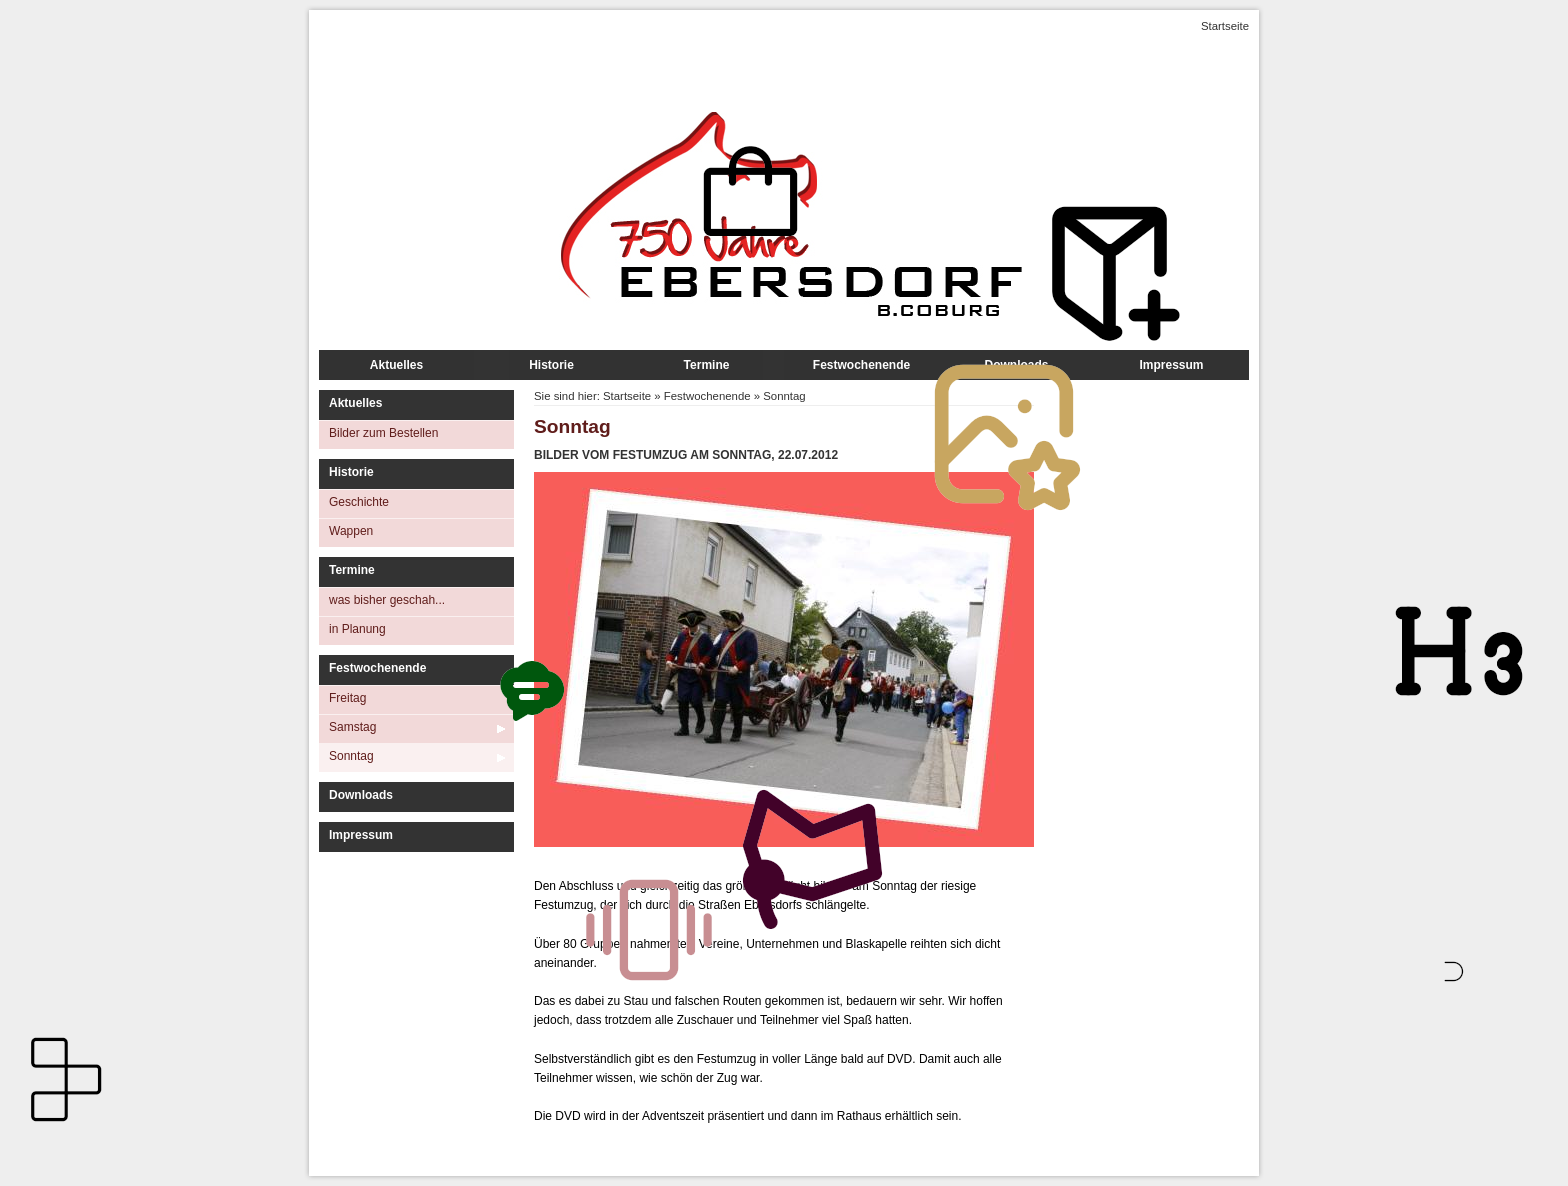 This screenshot has width=1568, height=1186. Describe the element at coordinates (1004, 434) in the screenshot. I see `add photo to favorites` at that location.